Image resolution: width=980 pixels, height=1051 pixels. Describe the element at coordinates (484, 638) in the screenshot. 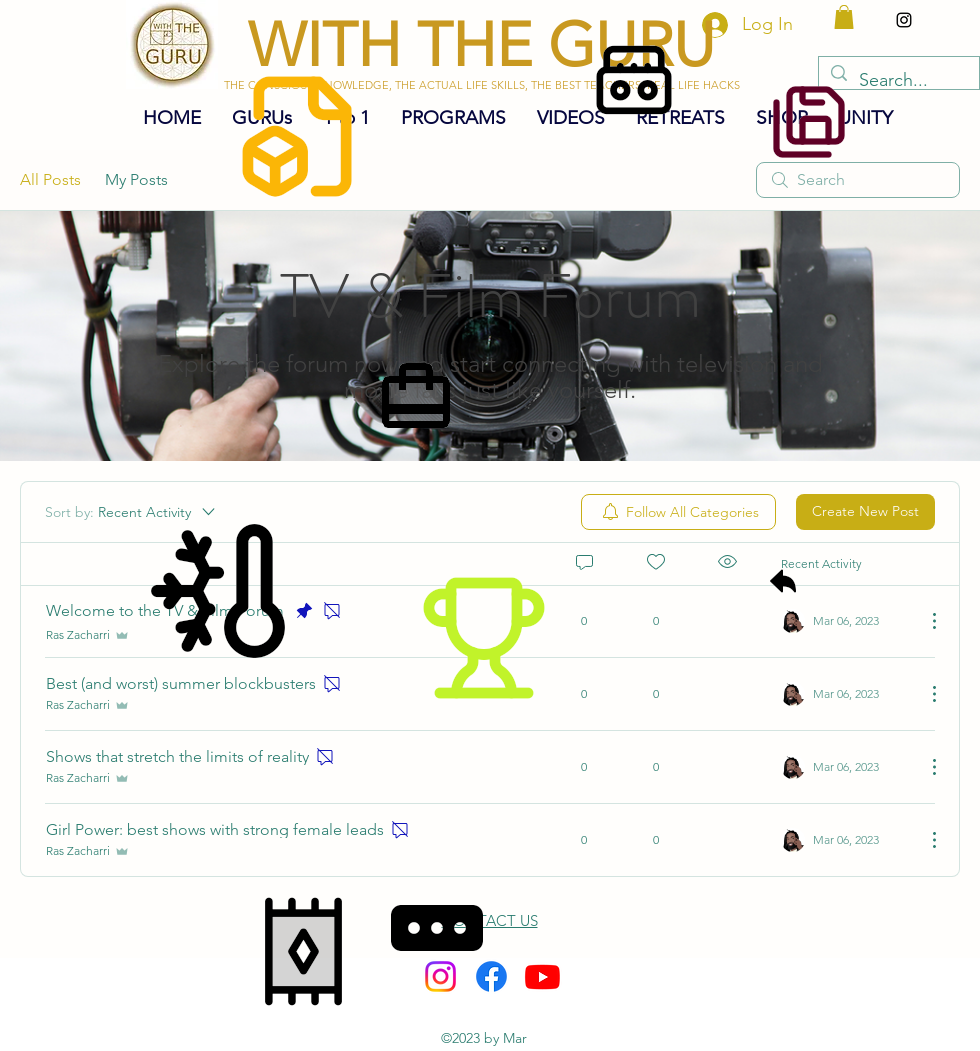

I see `view achievements or awards` at that location.